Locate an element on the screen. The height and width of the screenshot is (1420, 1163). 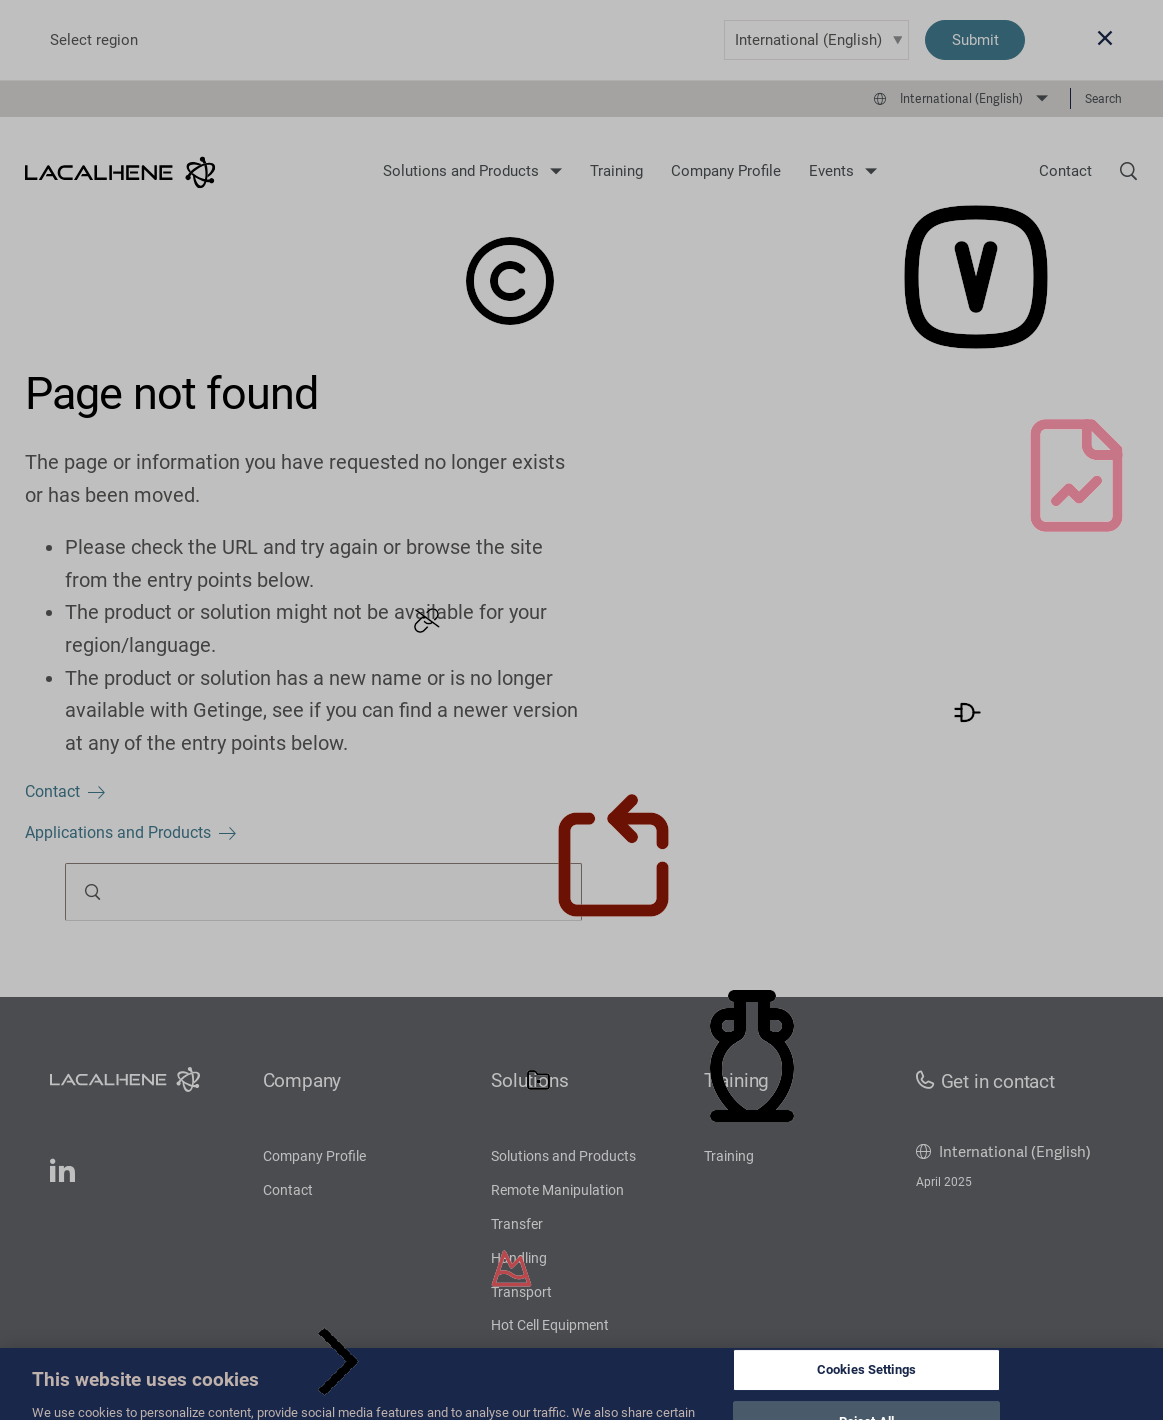
indicates copyrighted content is located at coordinates (510, 281).